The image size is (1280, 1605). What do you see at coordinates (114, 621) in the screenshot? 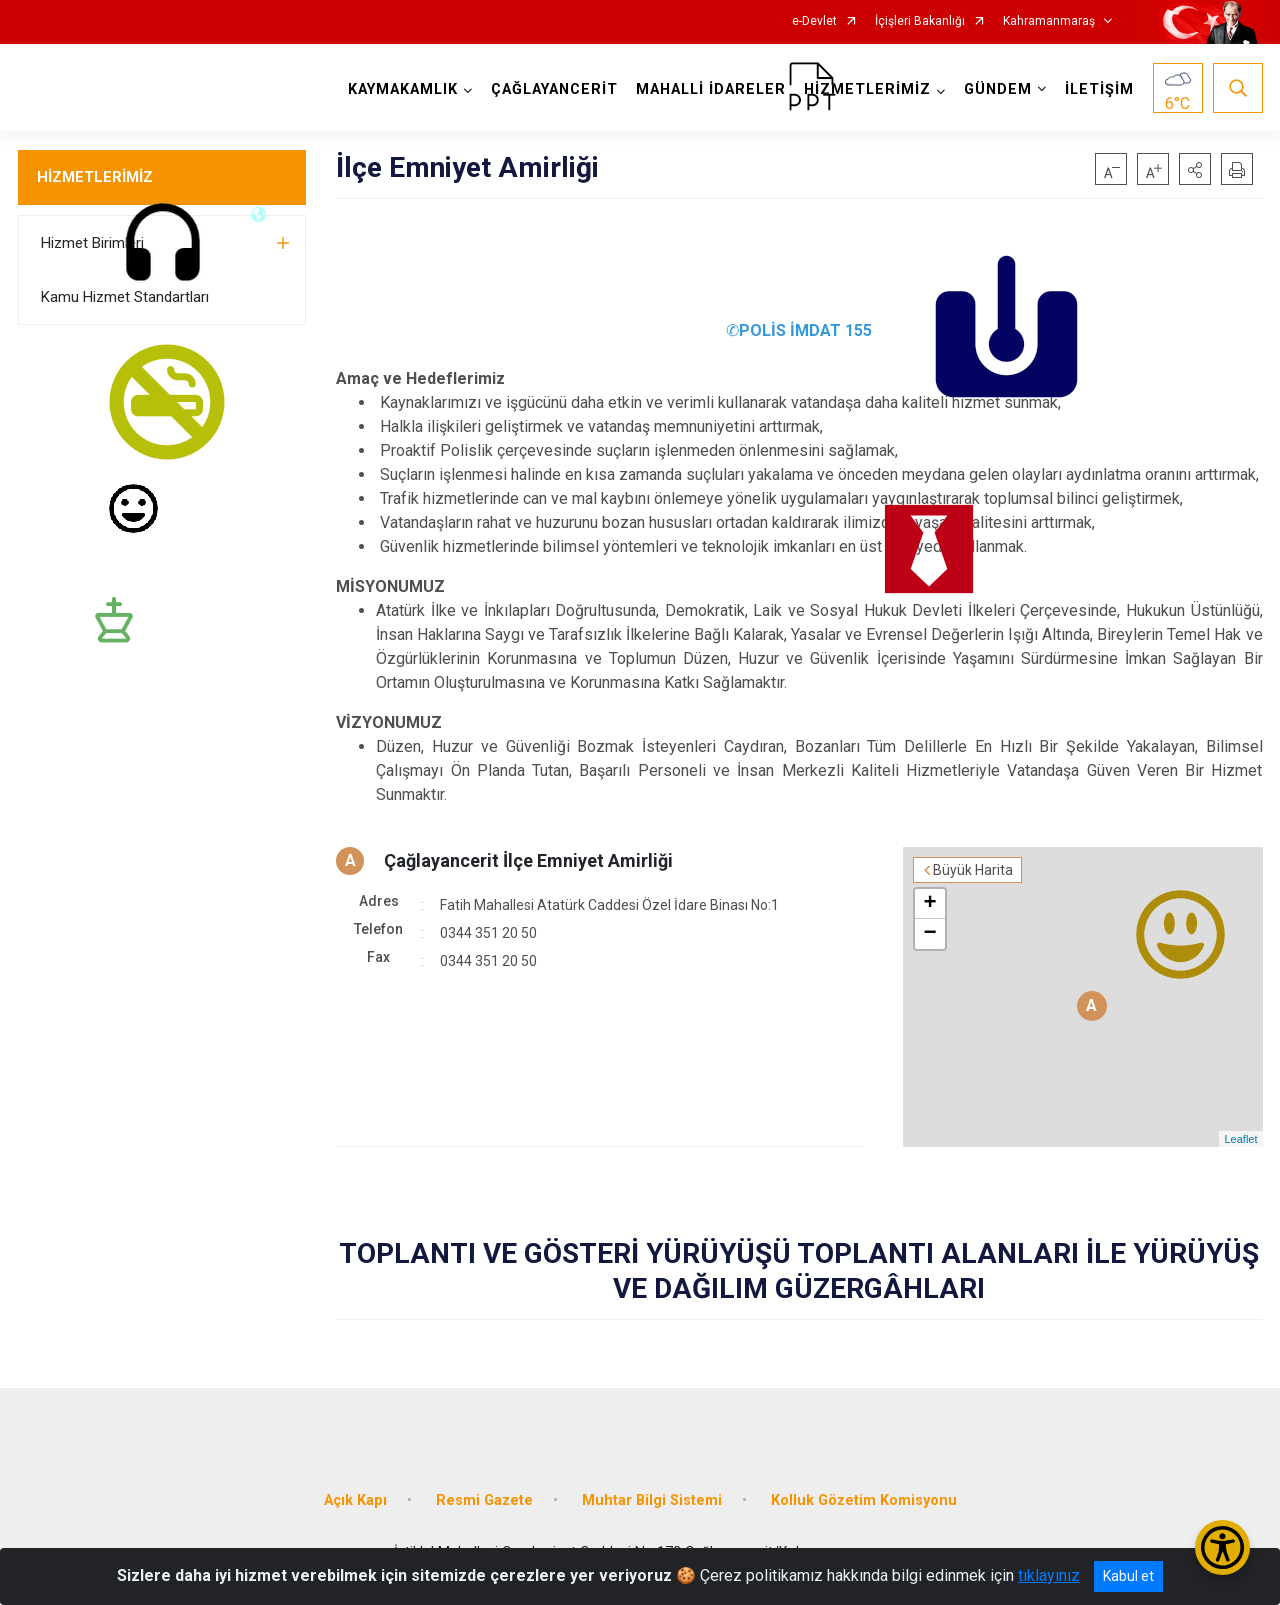
I see `represents the king piece in a chess game` at bounding box center [114, 621].